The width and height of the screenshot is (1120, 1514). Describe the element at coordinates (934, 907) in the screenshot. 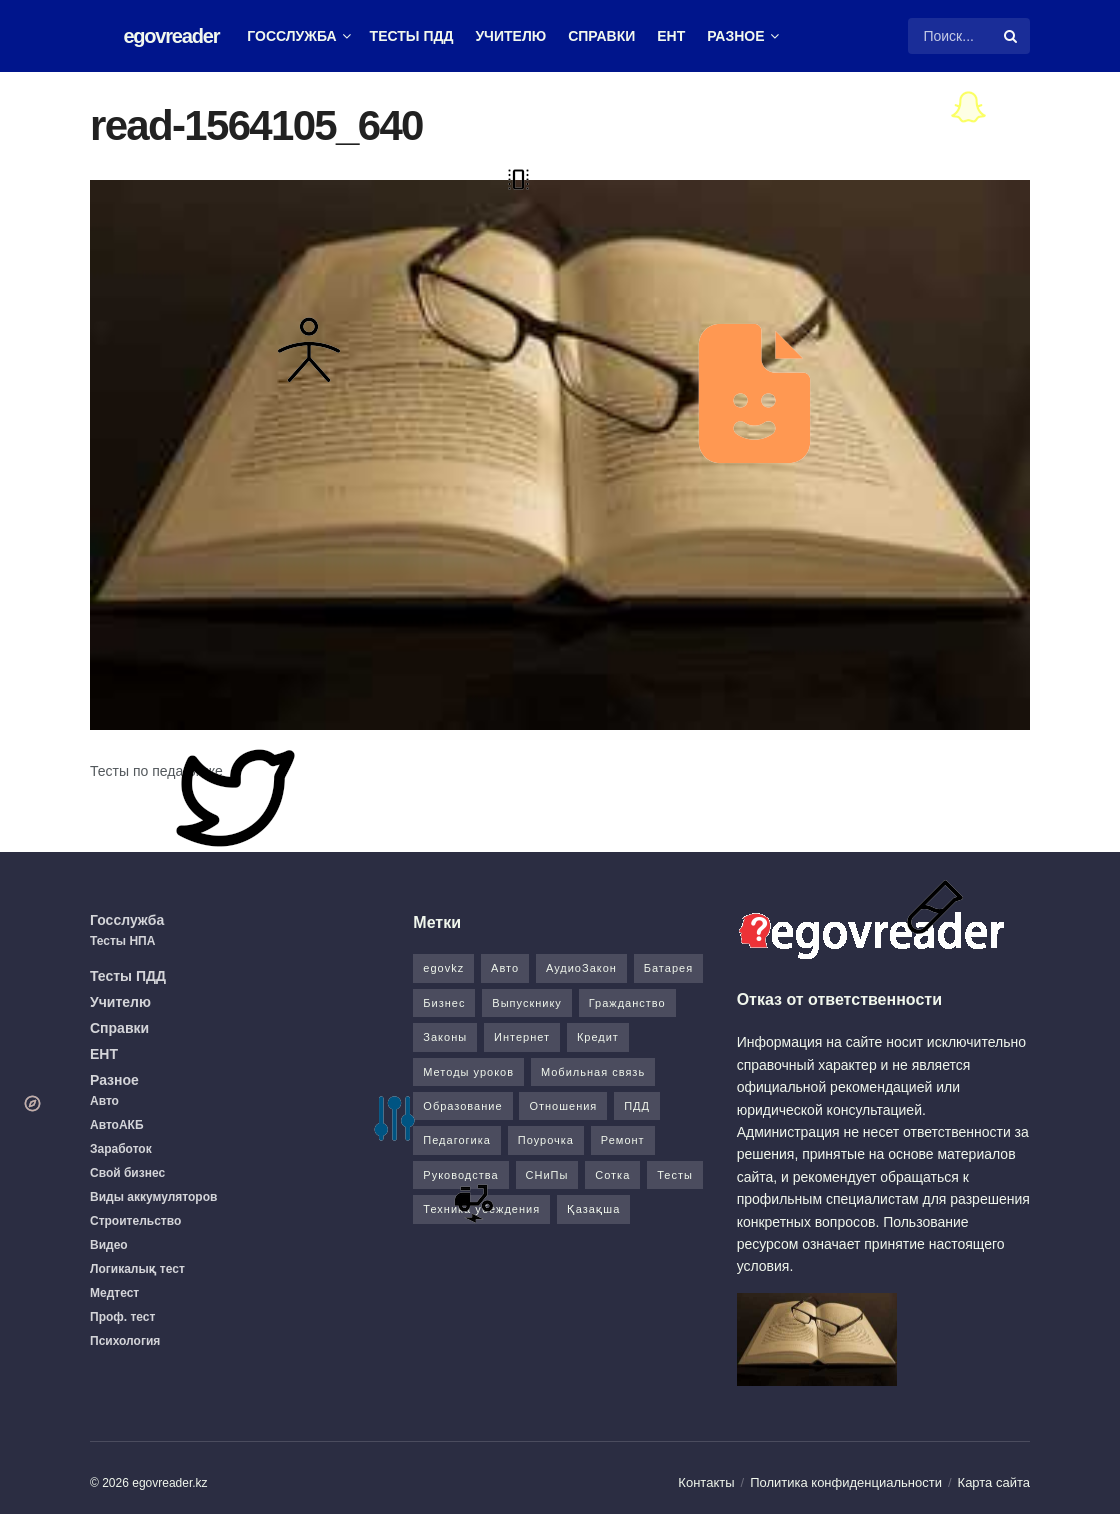

I see `access lab or experimental features` at that location.